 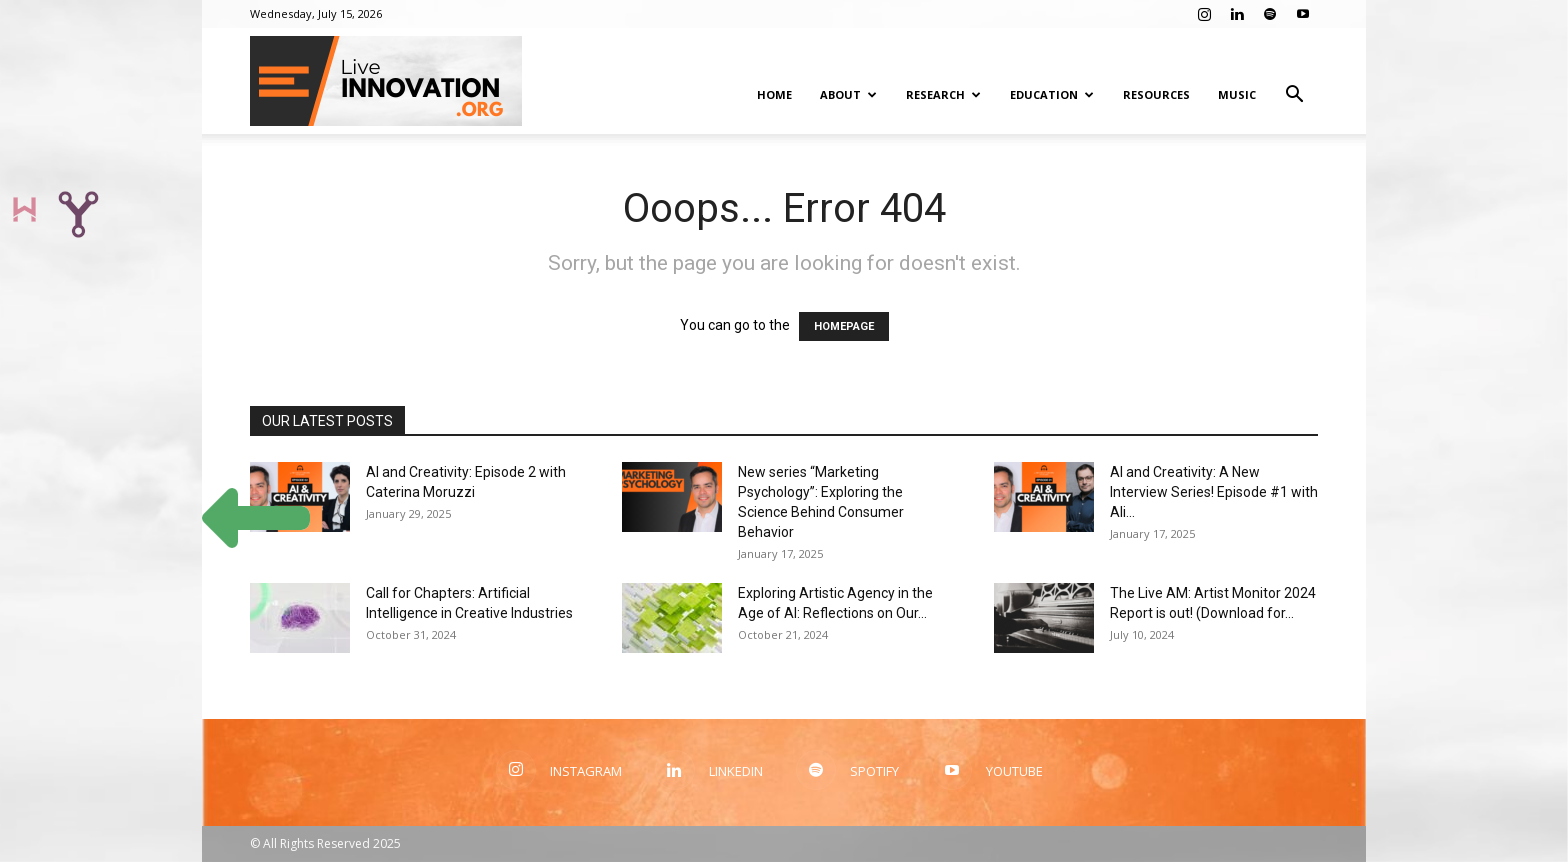 I want to click on go back to previous screen, so click(x=256, y=518).